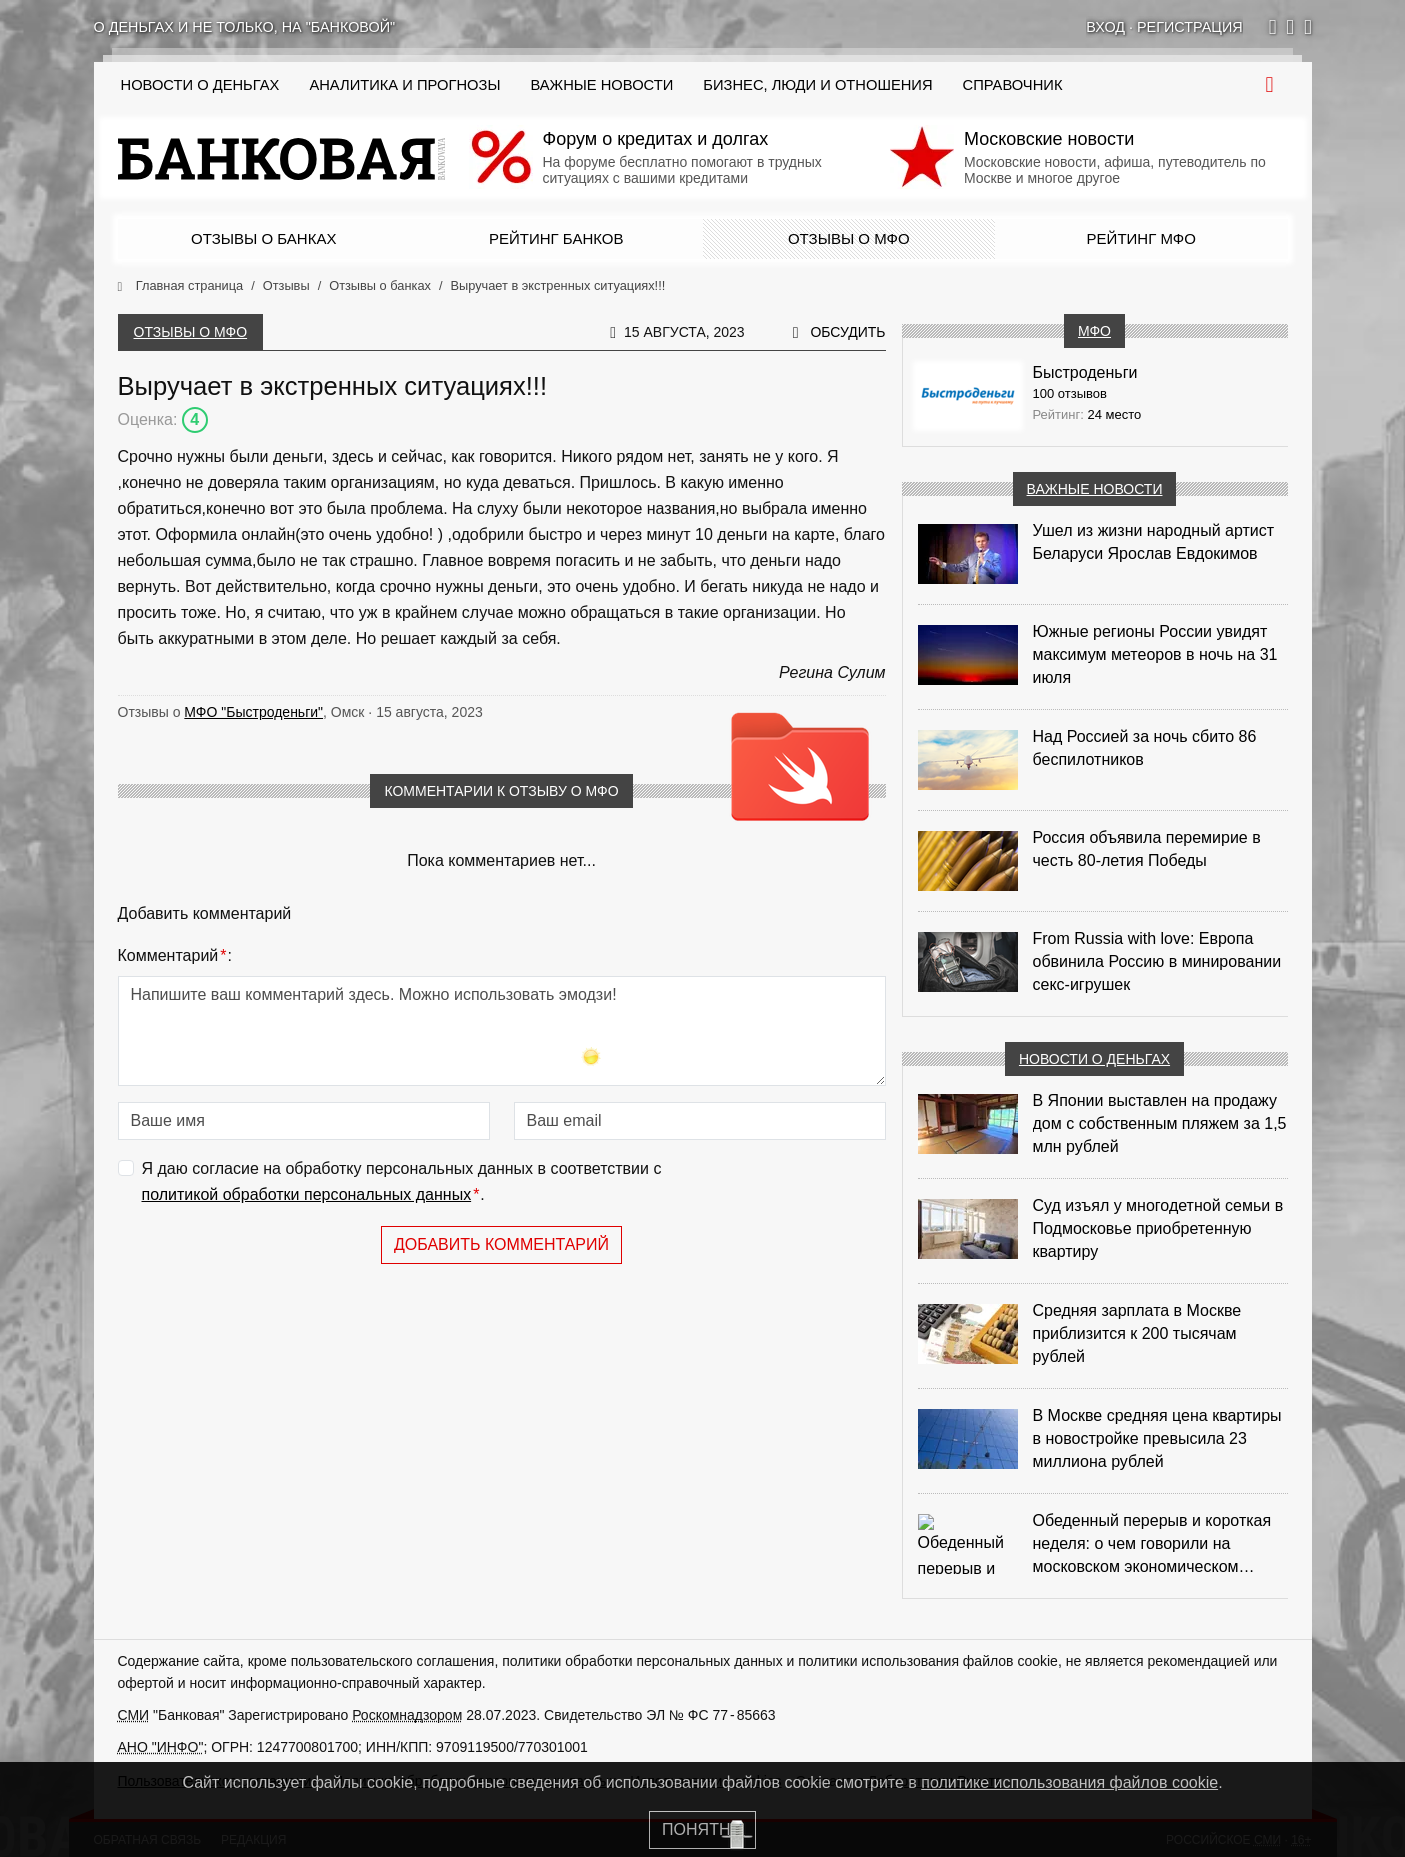 This screenshot has height=1857, width=1405. What do you see at coordinates (799, 770) in the screenshot?
I see `open folder containing swift programming projects` at bounding box center [799, 770].